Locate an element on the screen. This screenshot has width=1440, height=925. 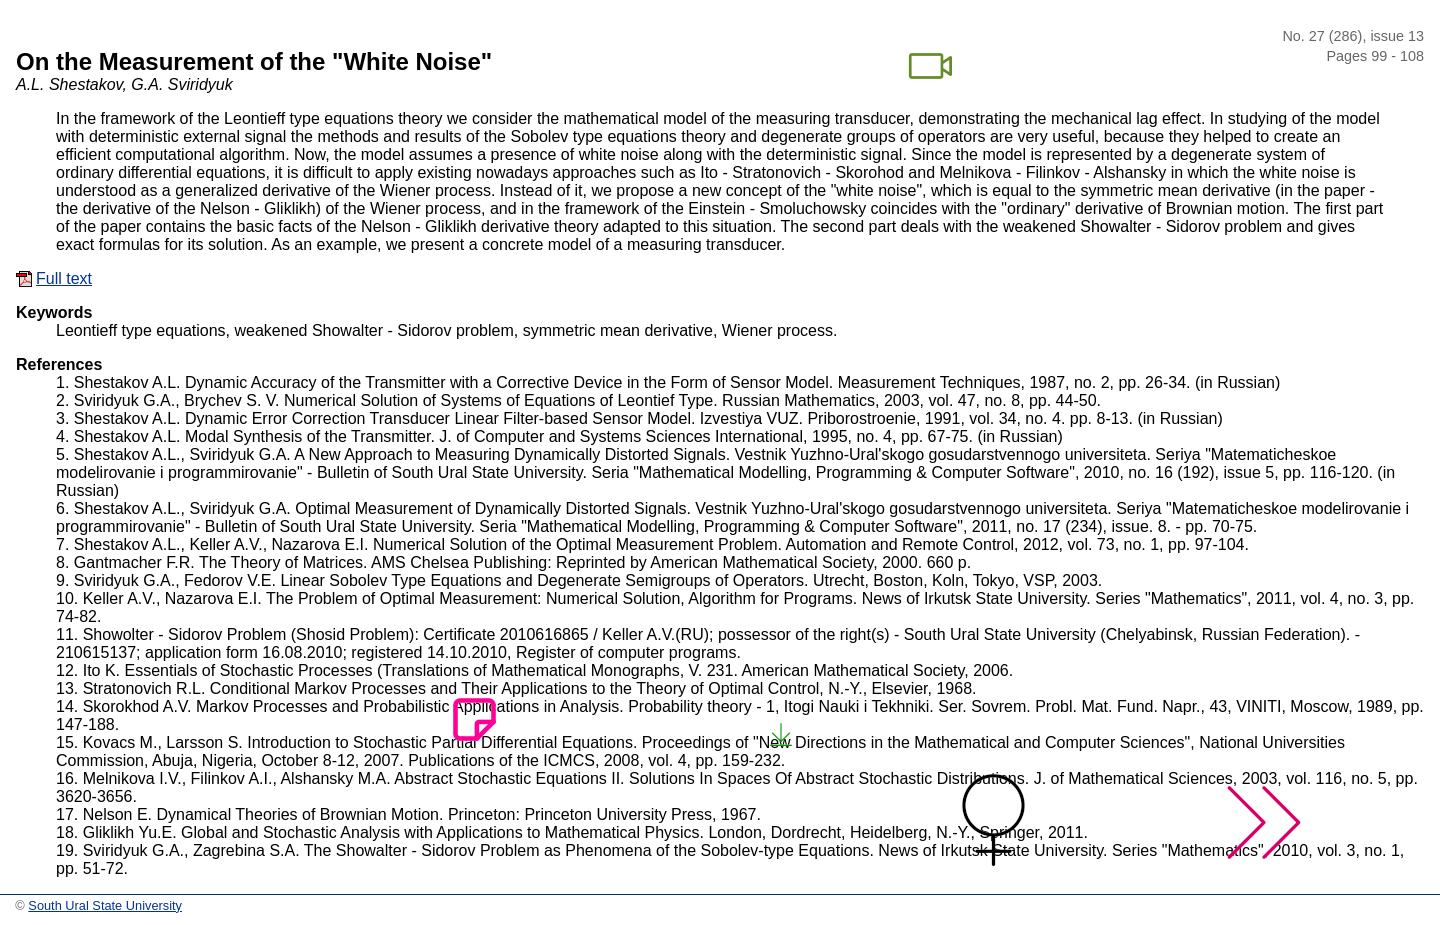
select female gender option is located at coordinates (993, 818).